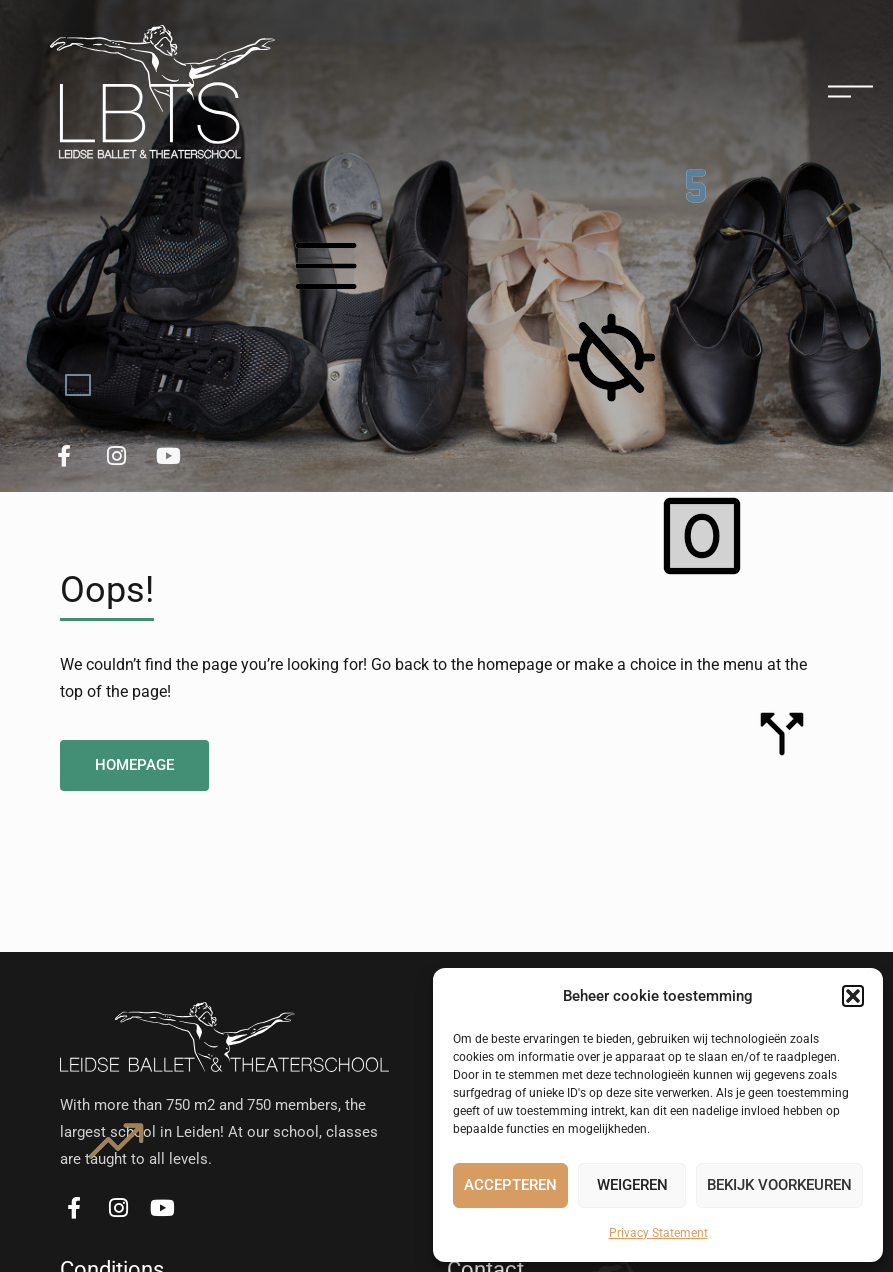 This screenshot has height=1272, width=893. Describe the element at coordinates (116, 1143) in the screenshot. I see `view trending or popular content` at that location.